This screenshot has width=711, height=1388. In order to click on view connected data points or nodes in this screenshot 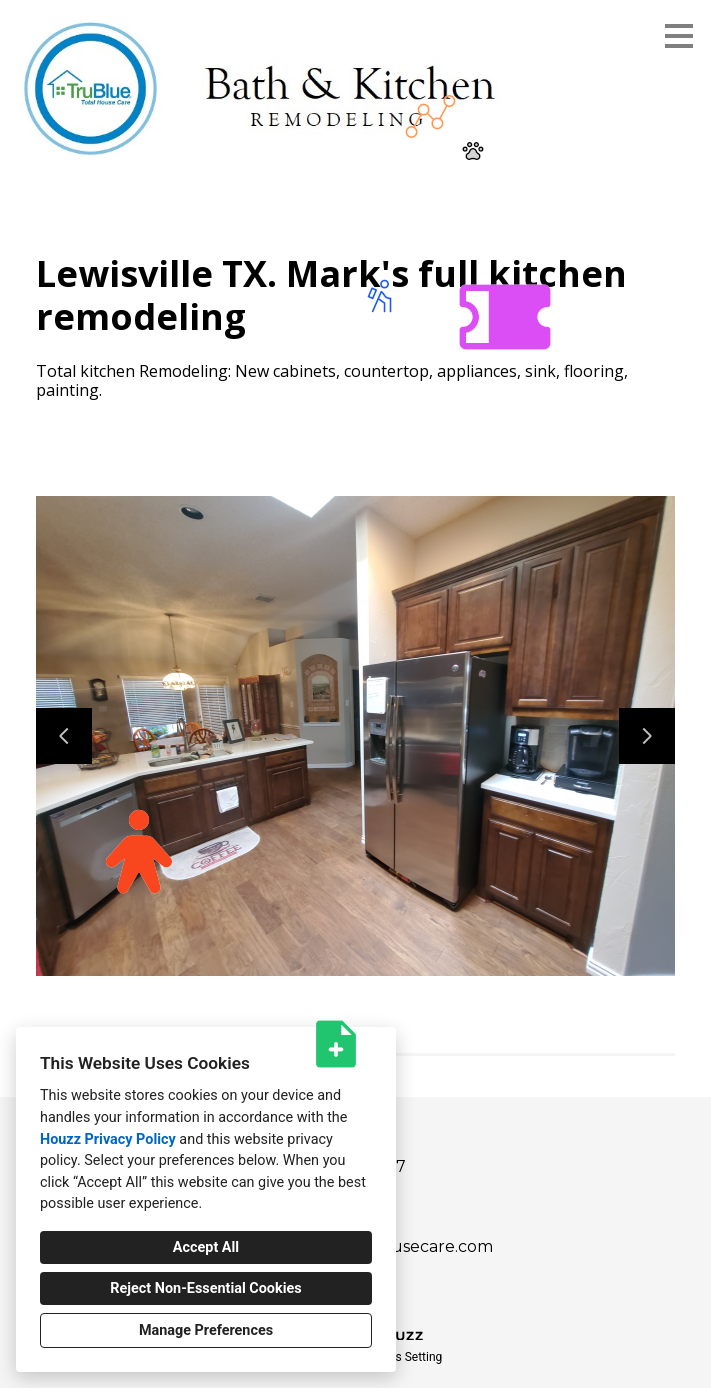, I will do `click(430, 116)`.